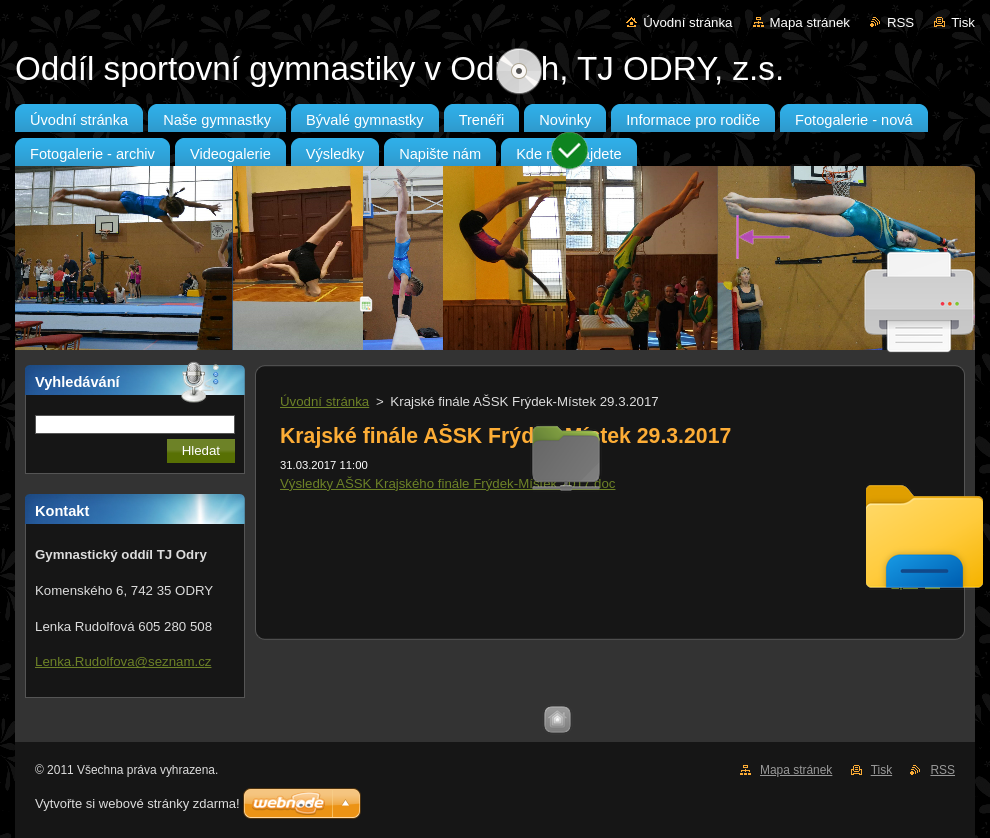  What do you see at coordinates (569, 150) in the screenshot?
I see `indicates file sync completed successfully` at bounding box center [569, 150].